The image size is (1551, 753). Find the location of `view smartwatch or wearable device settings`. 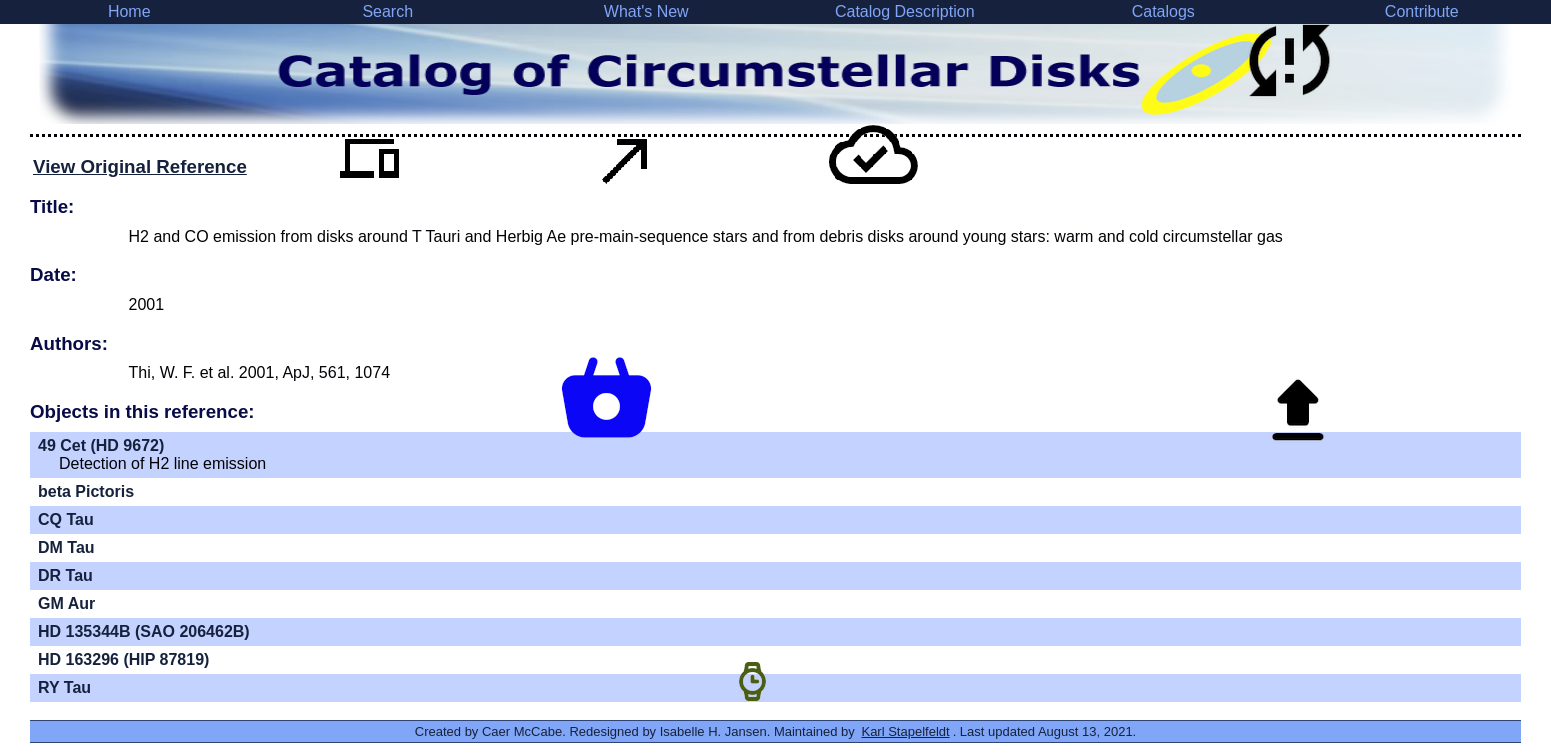

view smartwatch or wearable device settings is located at coordinates (752, 681).